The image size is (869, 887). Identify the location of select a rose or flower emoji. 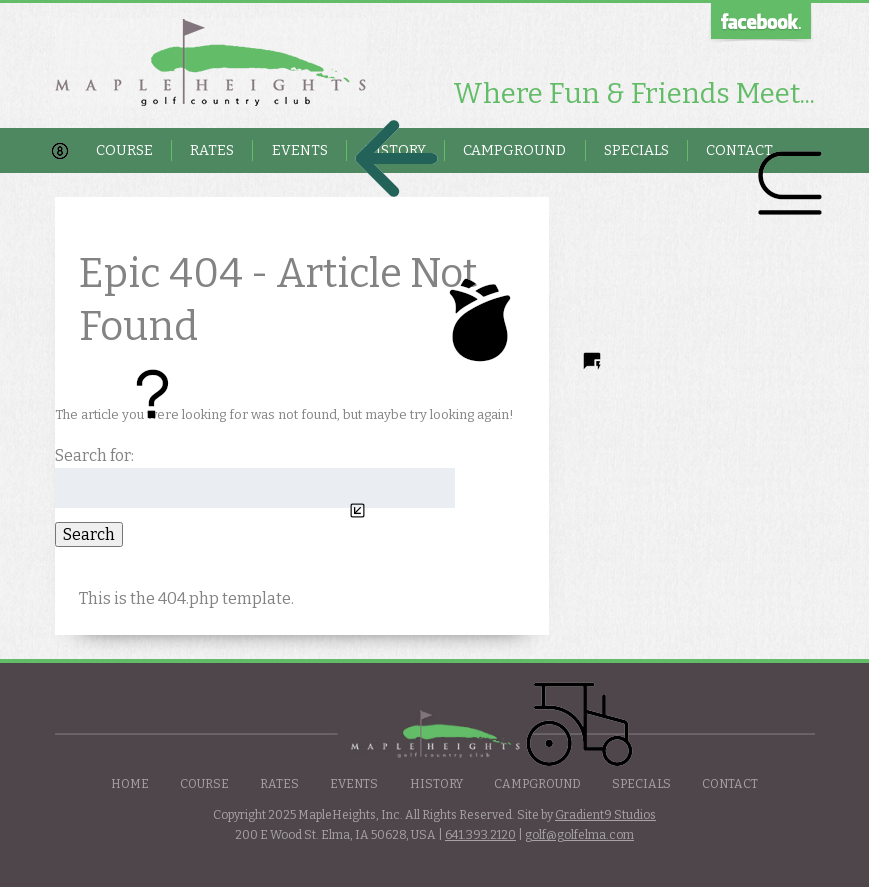
(480, 320).